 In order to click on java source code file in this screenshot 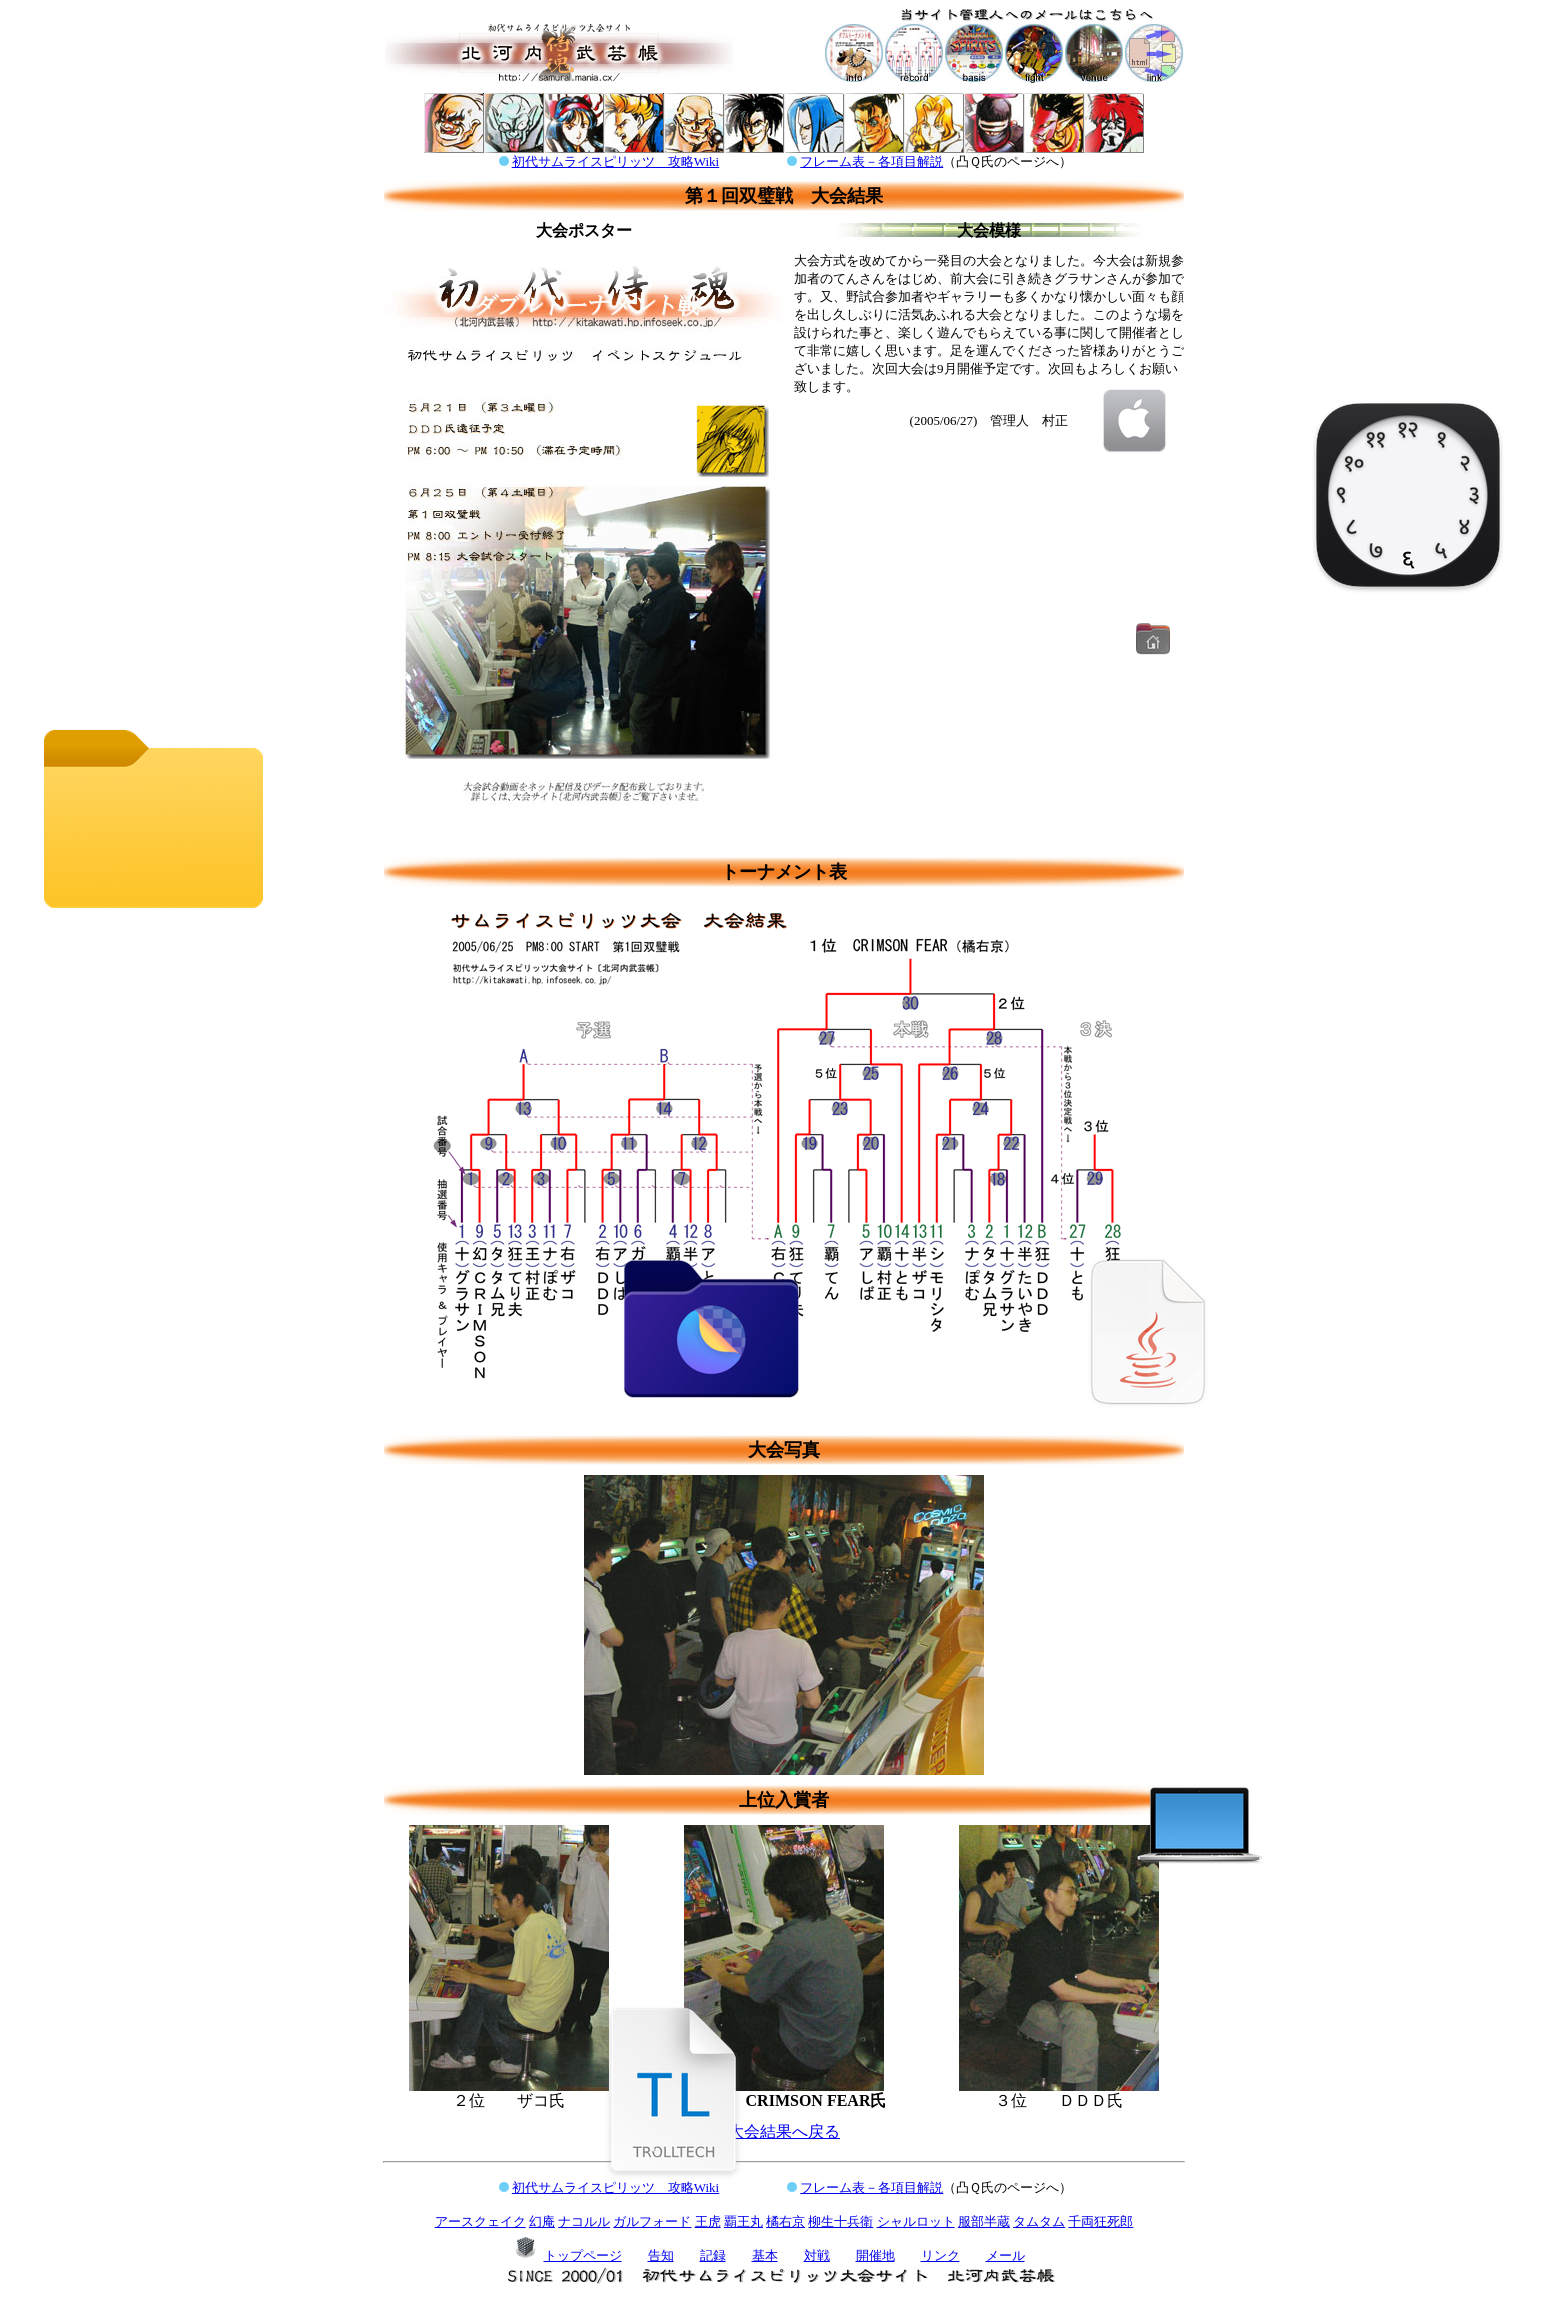, I will do `click(1148, 1332)`.